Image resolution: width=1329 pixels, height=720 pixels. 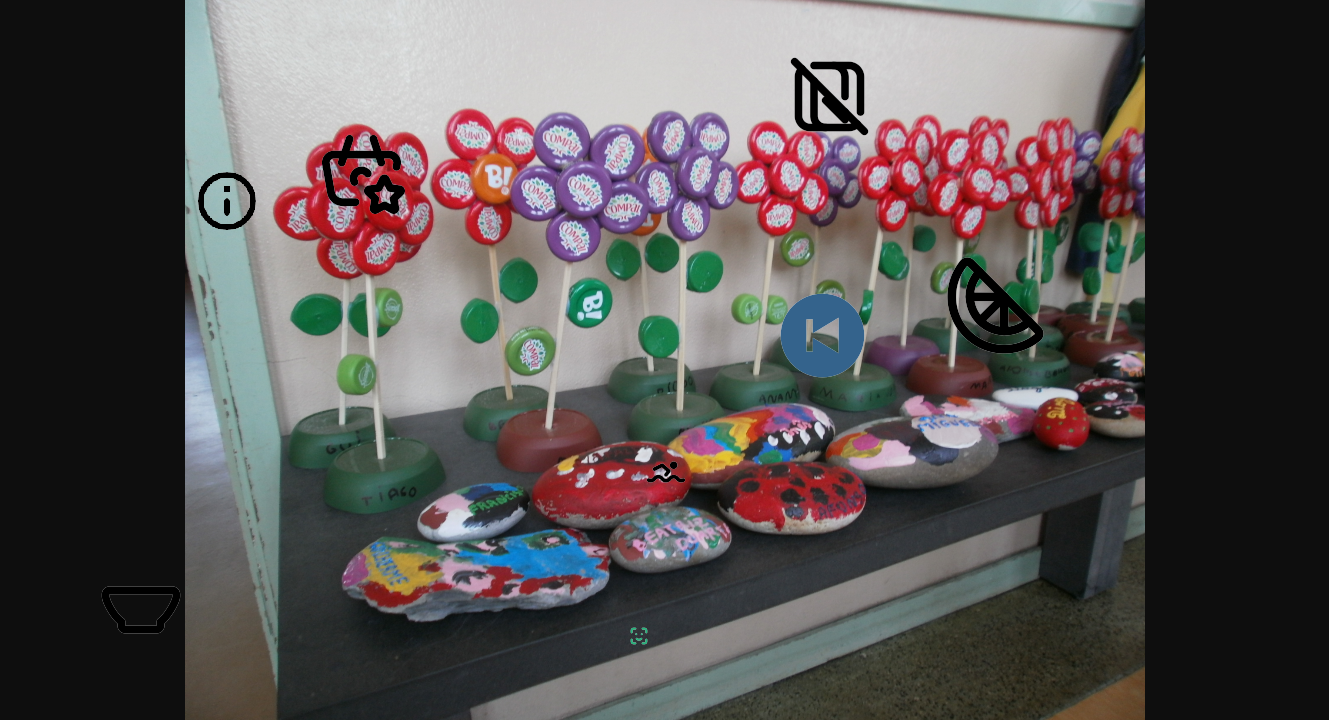 I want to click on access food or recipe features, so click(x=141, y=606).